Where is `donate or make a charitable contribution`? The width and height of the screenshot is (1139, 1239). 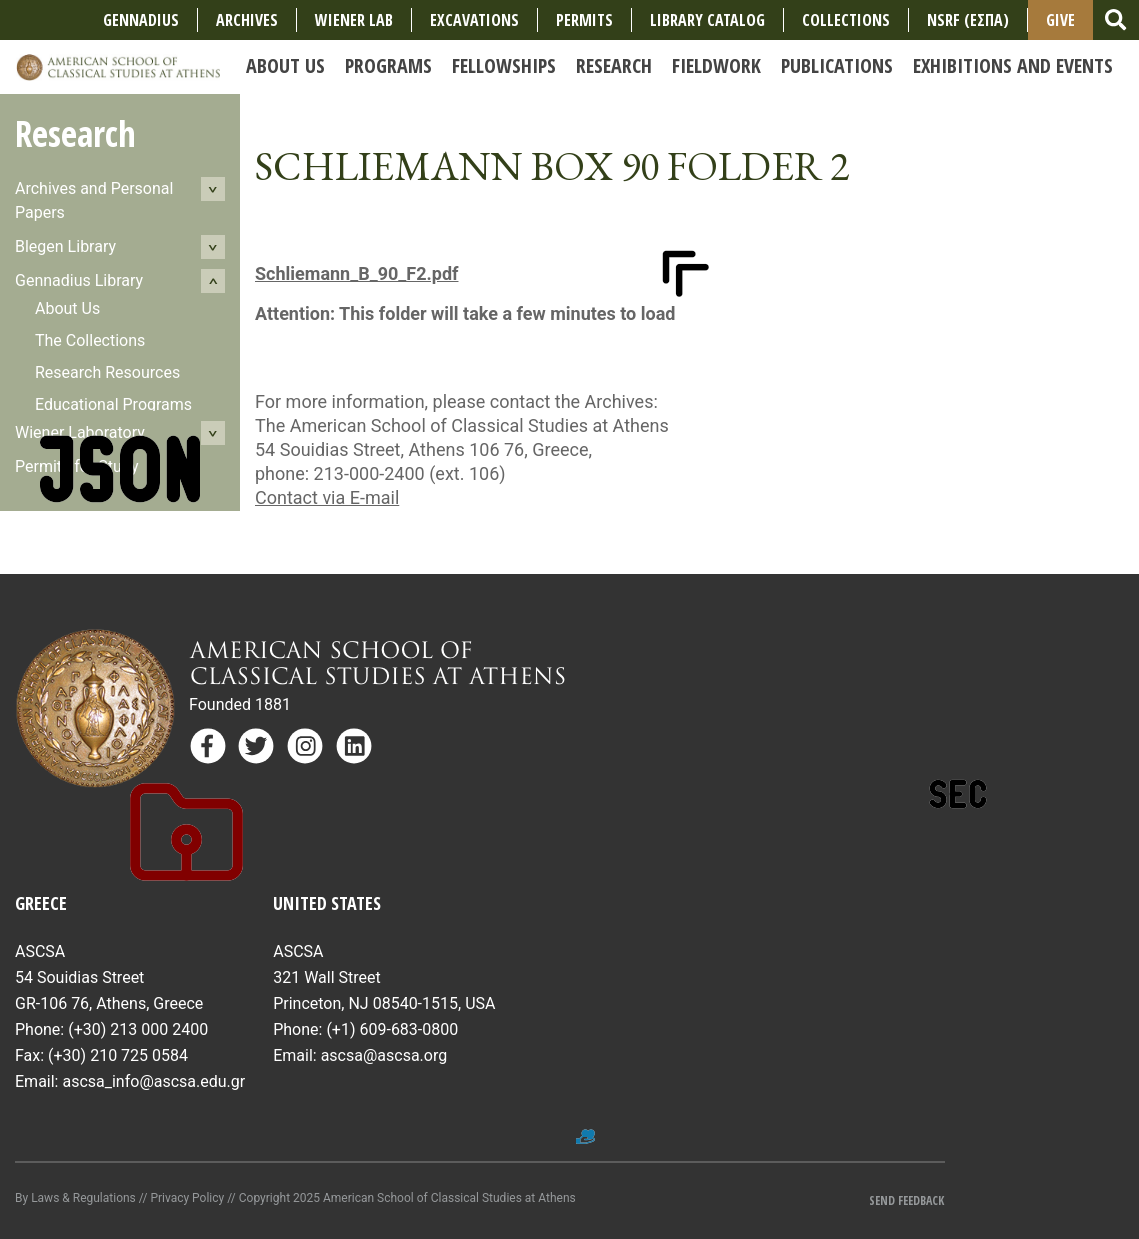 donate or make a charitable contribution is located at coordinates (586, 1137).